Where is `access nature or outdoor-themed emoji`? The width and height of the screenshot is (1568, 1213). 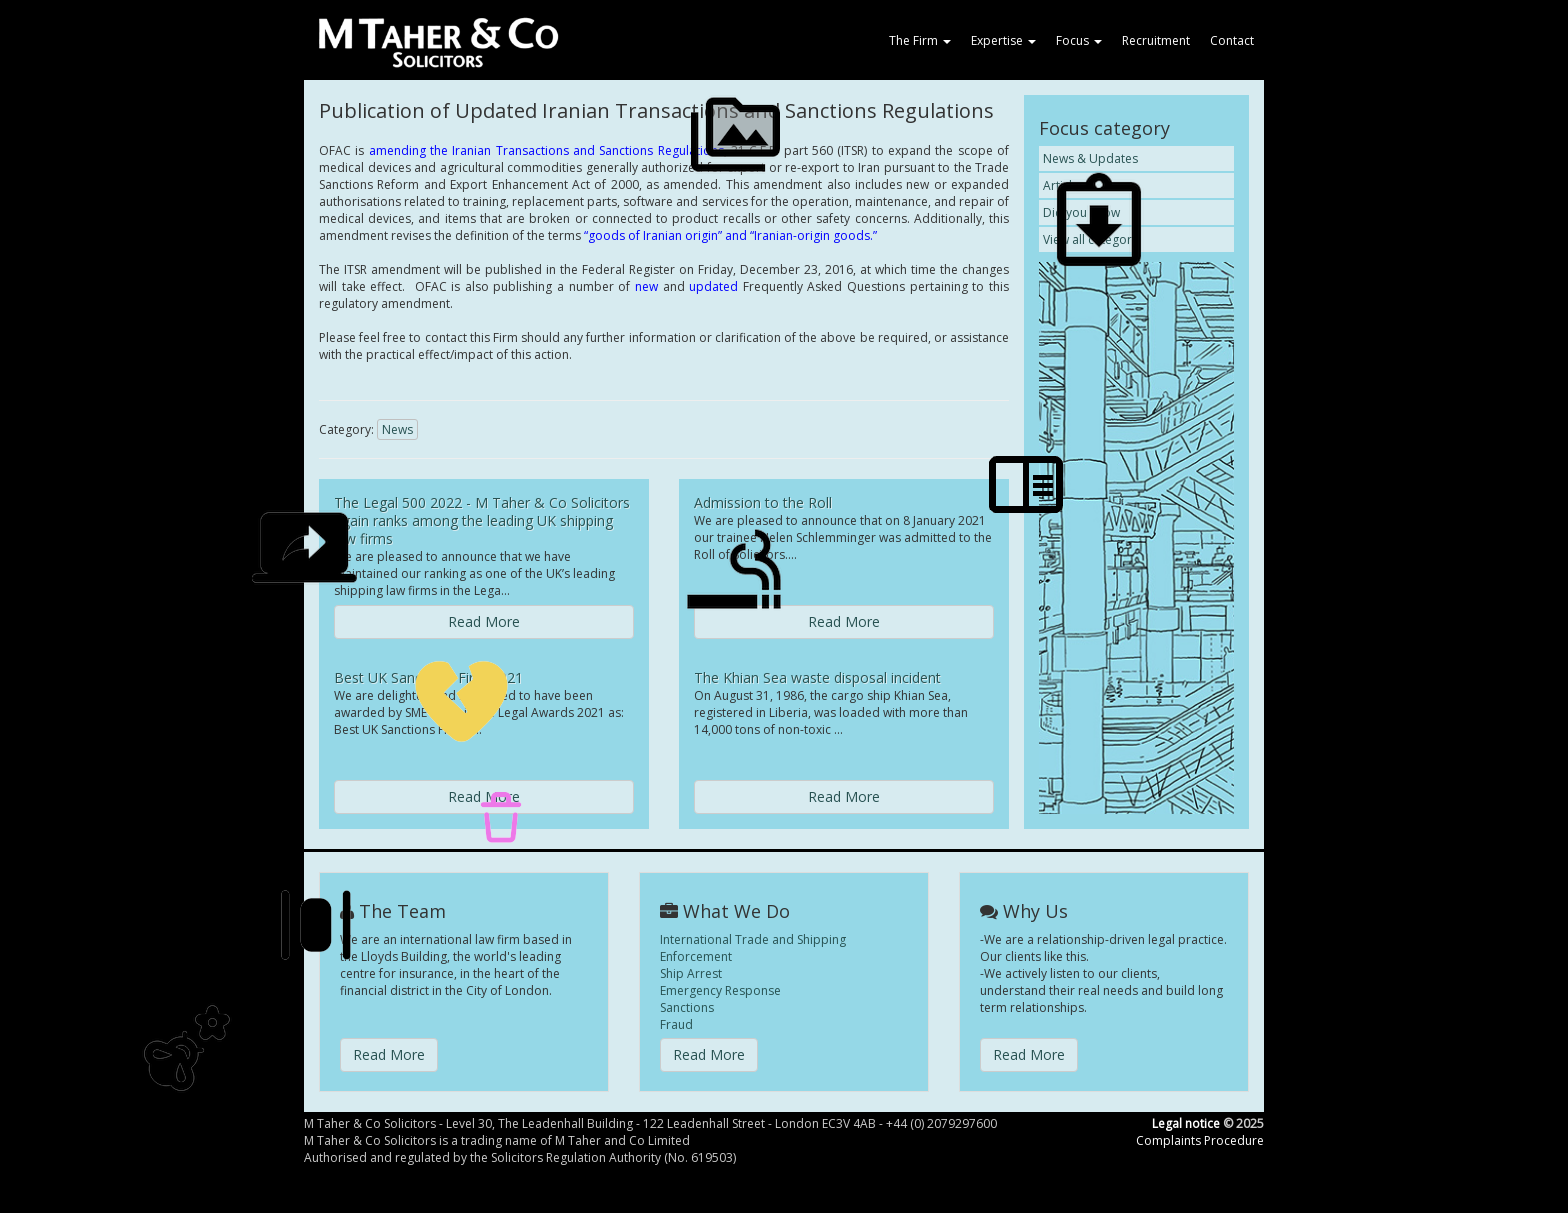 access nature or outdoor-themed emoji is located at coordinates (187, 1048).